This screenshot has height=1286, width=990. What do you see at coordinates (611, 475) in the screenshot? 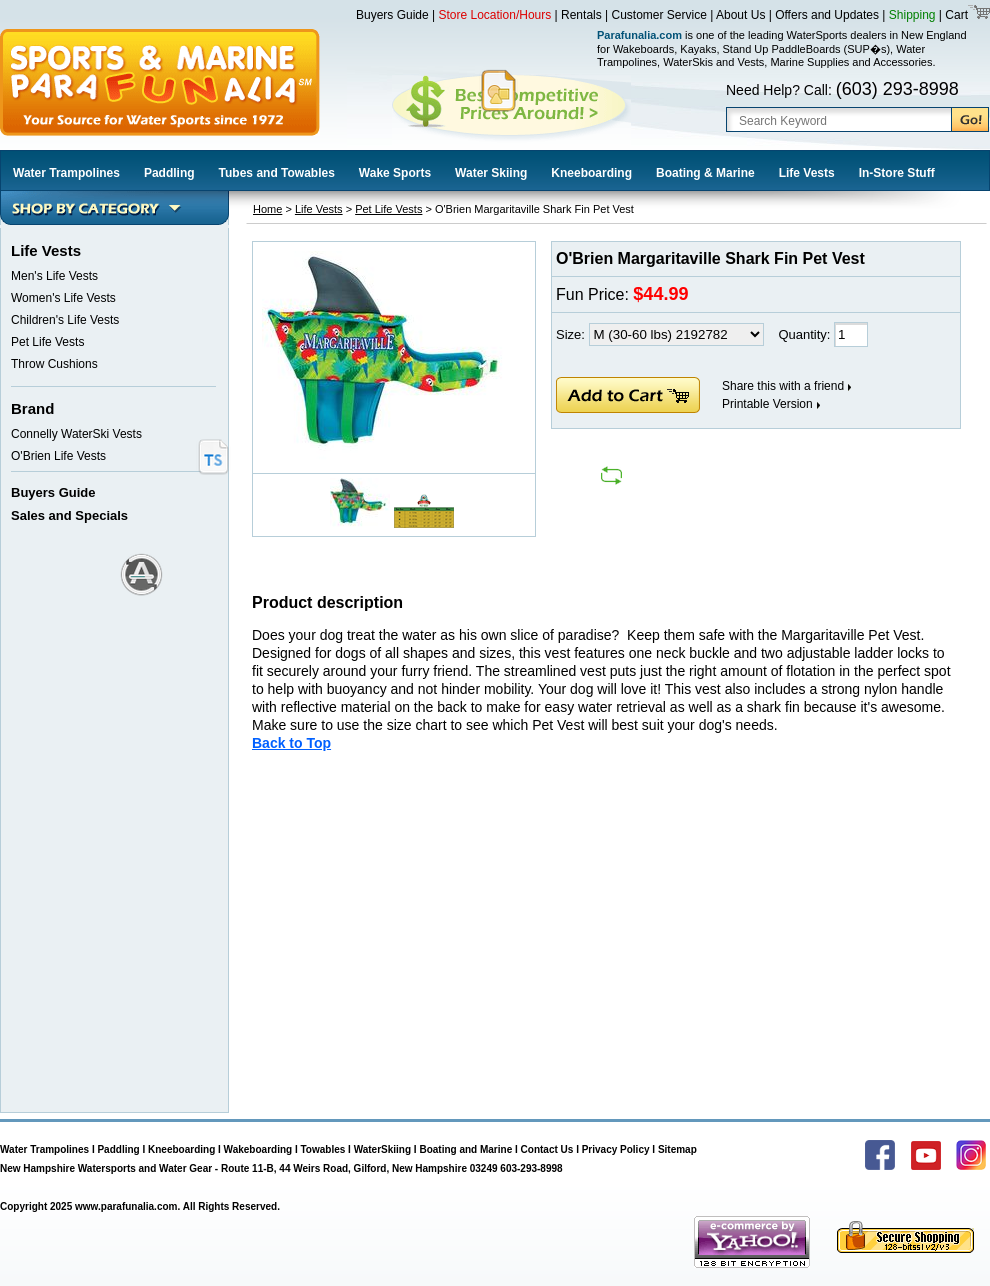
I see `sync or refresh email messages` at bounding box center [611, 475].